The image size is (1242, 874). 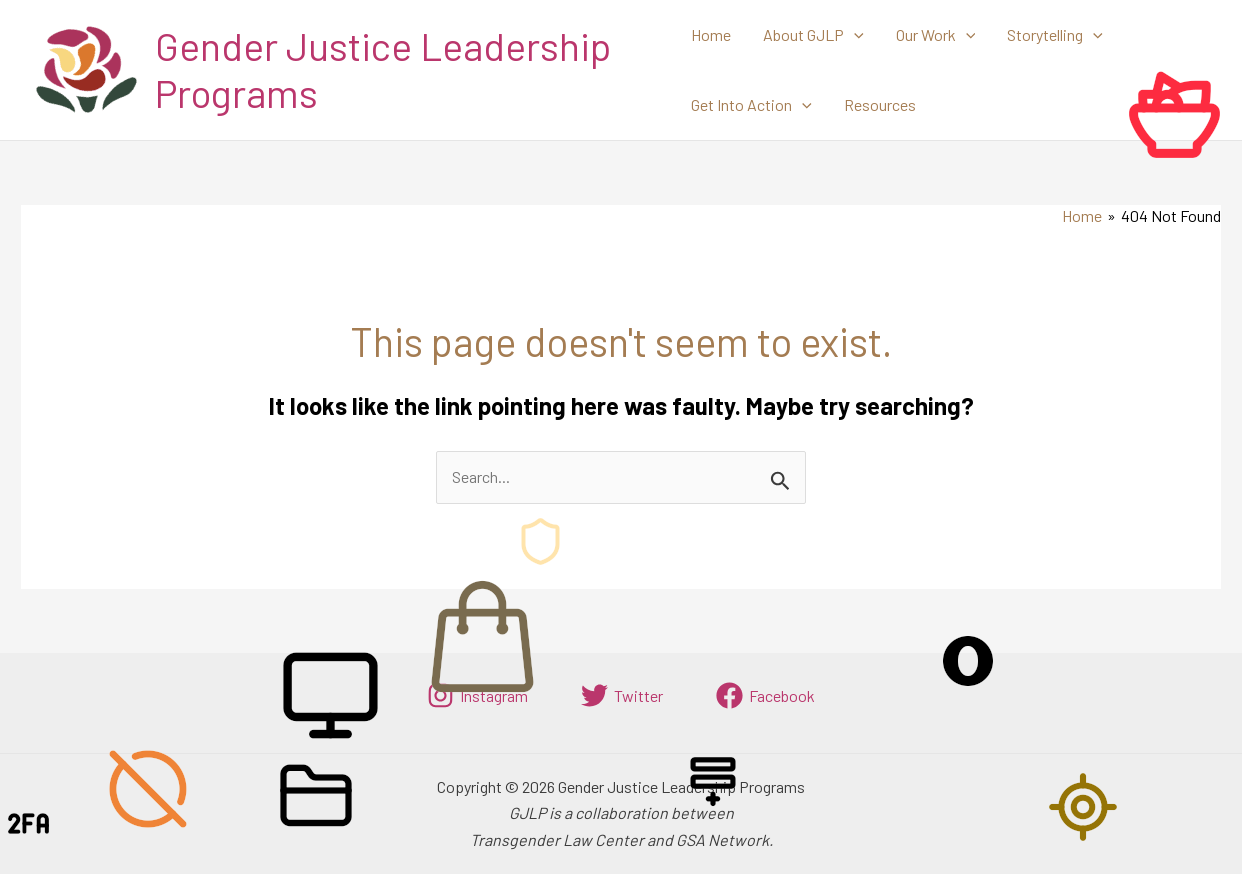 I want to click on browse files in a directory, so click(x=316, y=797).